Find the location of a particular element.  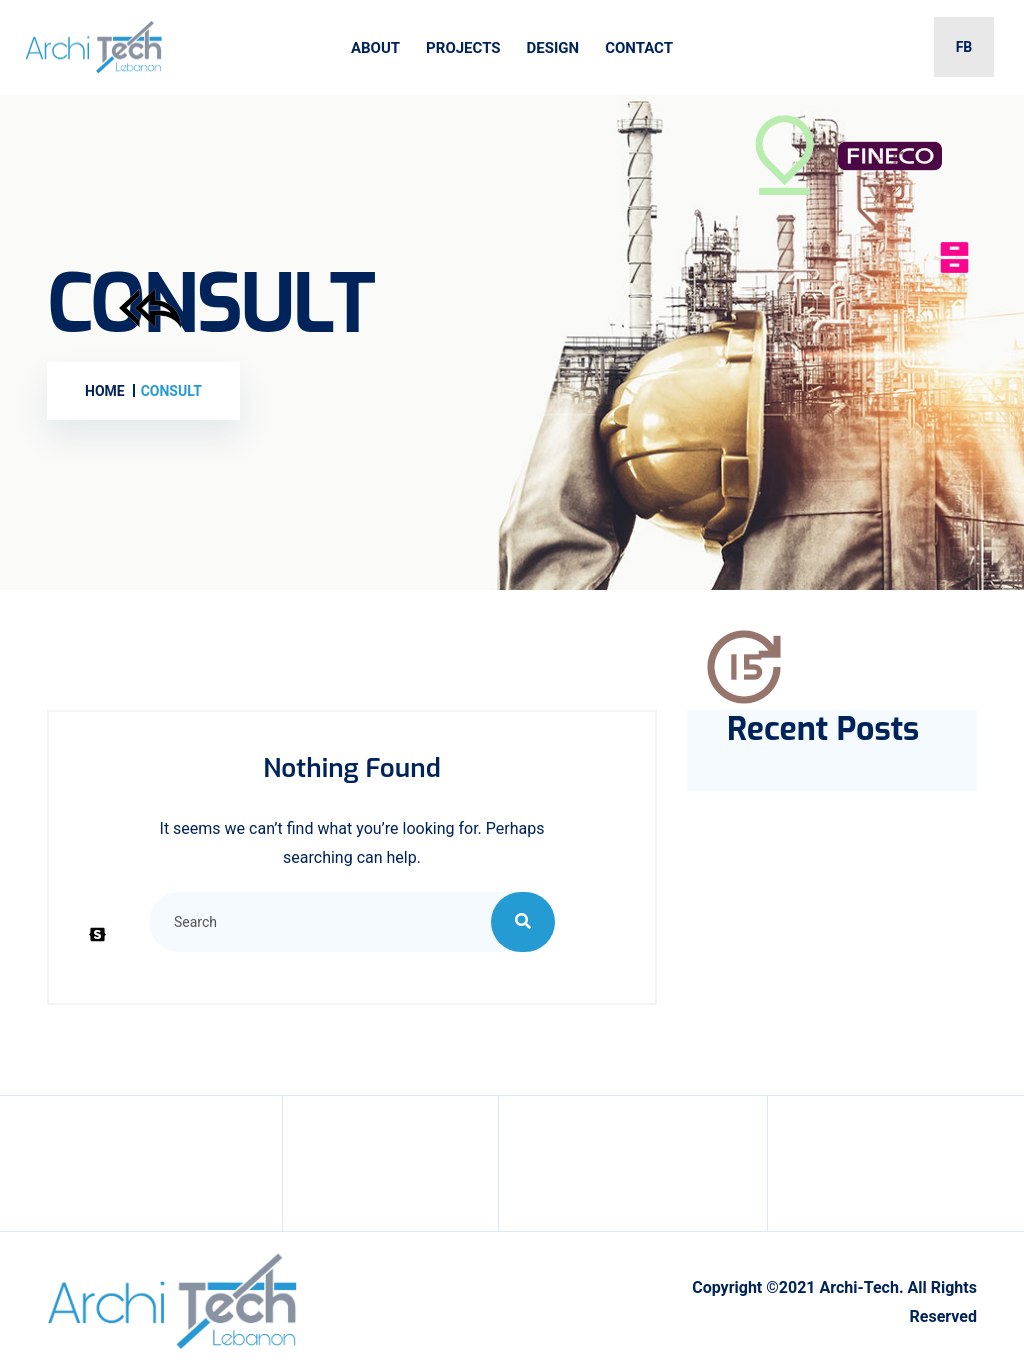

open the Fineco banking app is located at coordinates (890, 156).